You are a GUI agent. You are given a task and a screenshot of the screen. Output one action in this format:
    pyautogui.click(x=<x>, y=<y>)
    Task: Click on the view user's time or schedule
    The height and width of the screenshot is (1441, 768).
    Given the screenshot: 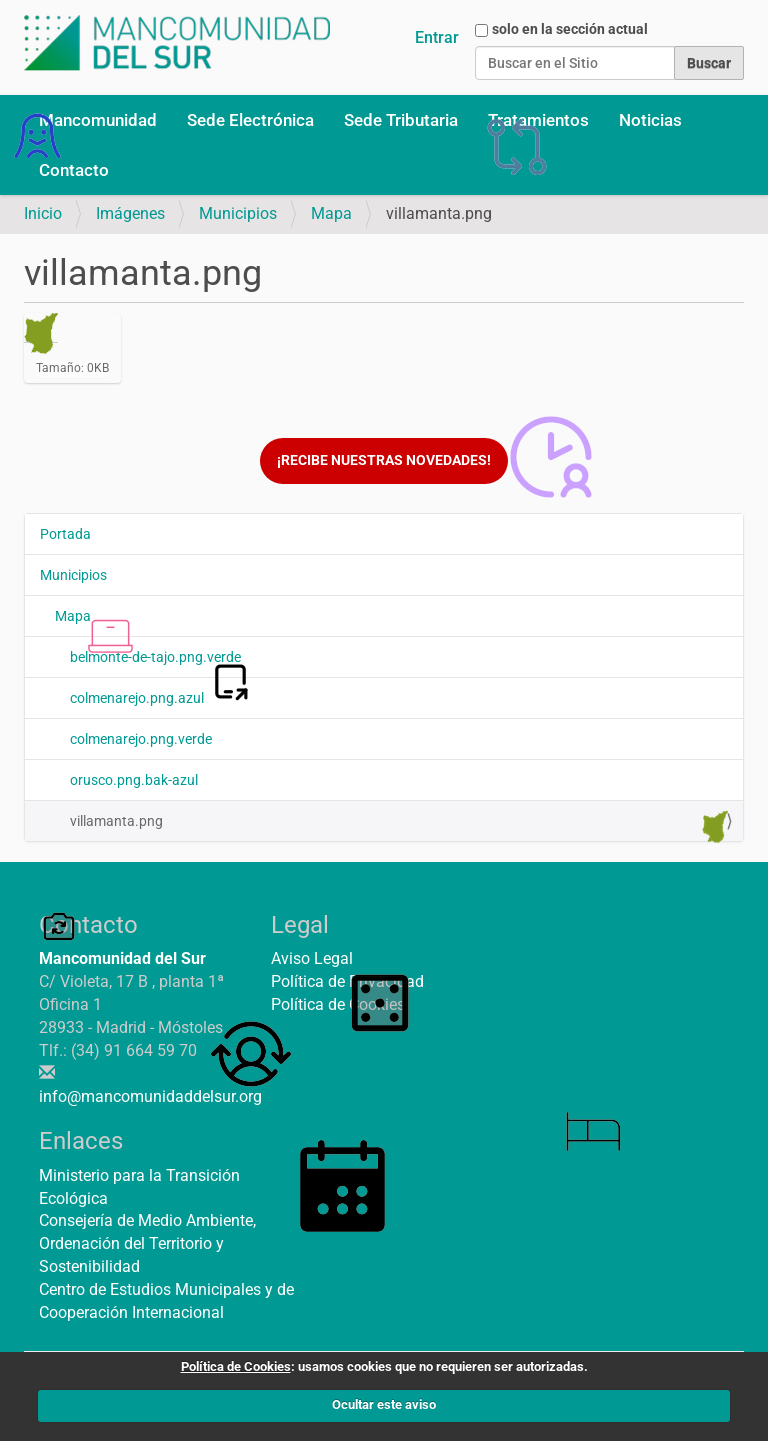 What is the action you would take?
    pyautogui.click(x=551, y=457)
    